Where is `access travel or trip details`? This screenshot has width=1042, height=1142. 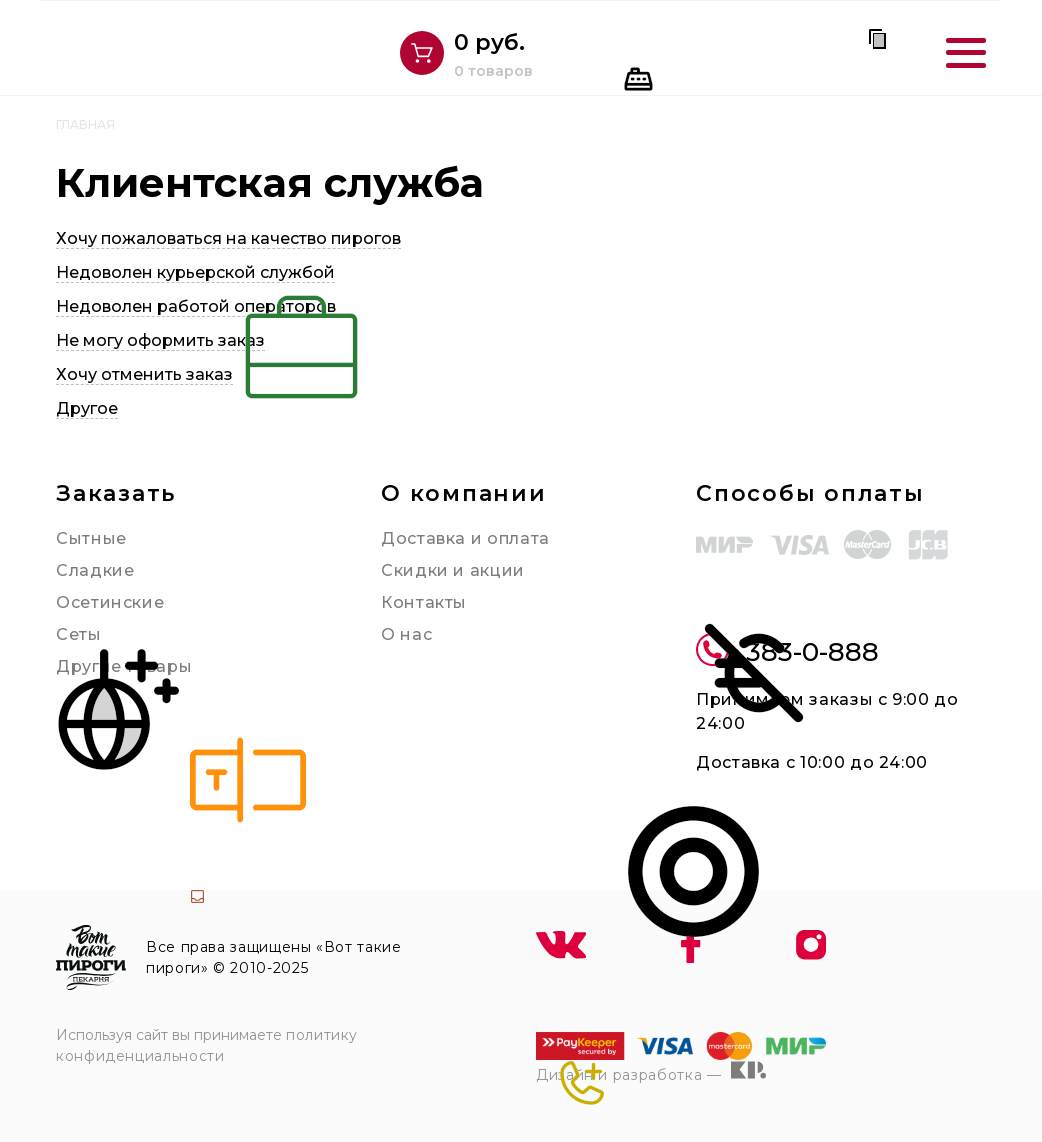
access travel or trip details is located at coordinates (301, 351).